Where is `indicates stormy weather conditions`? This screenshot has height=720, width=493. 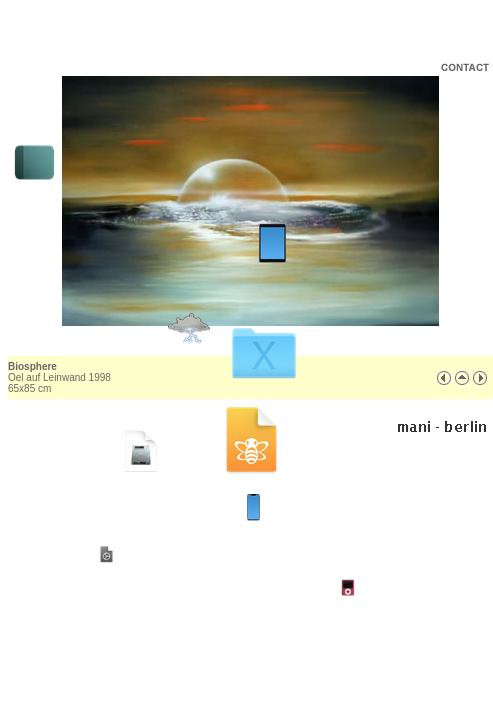 indicates stormy weather conditions is located at coordinates (189, 326).